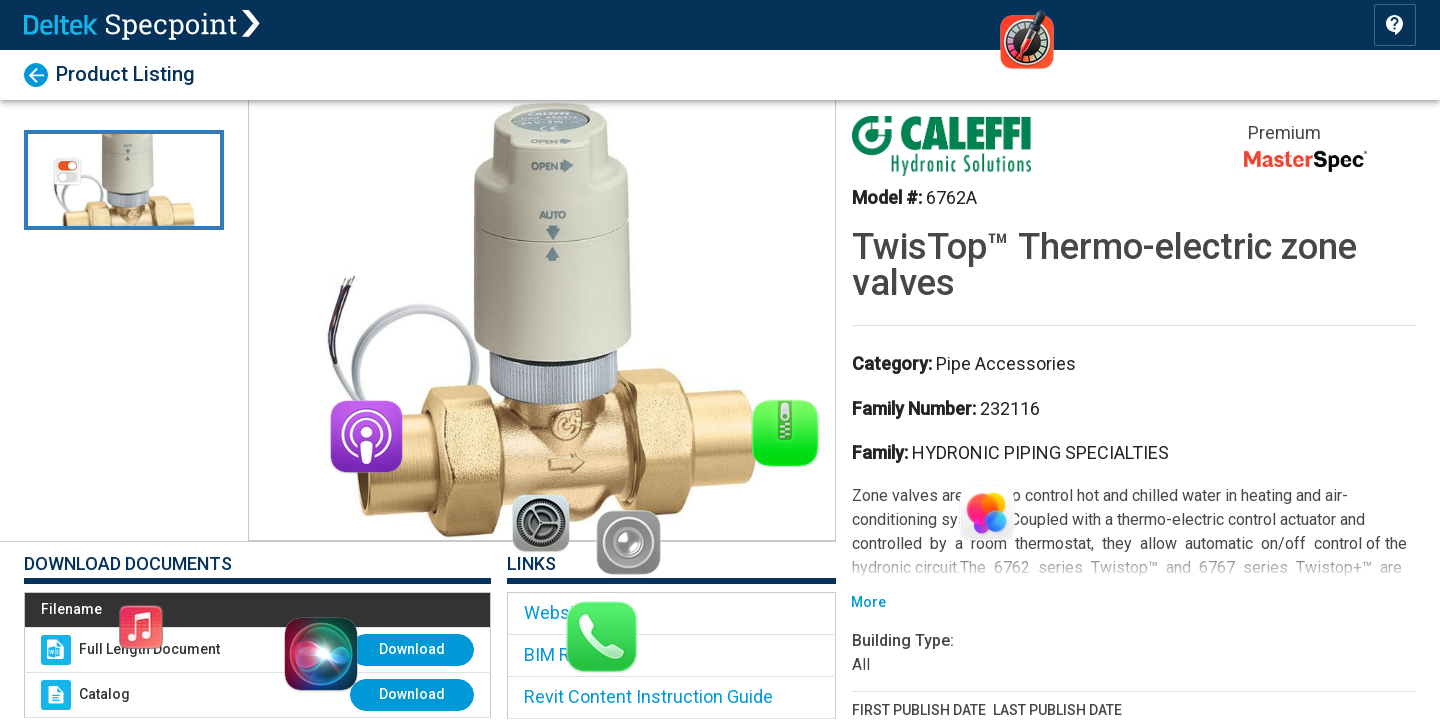 The height and width of the screenshot is (720, 1440). Describe the element at coordinates (601, 636) in the screenshot. I see `open the phone app to make a call` at that location.